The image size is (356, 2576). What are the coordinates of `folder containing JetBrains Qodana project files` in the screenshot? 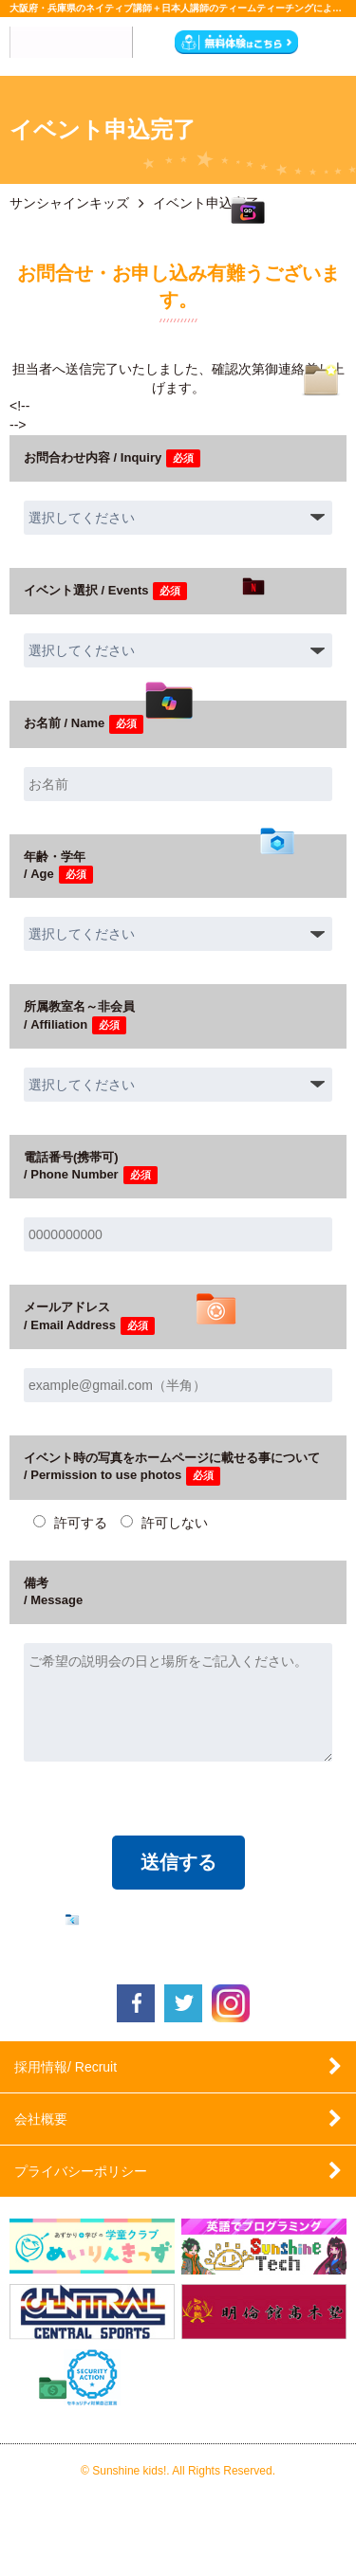 It's located at (248, 211).